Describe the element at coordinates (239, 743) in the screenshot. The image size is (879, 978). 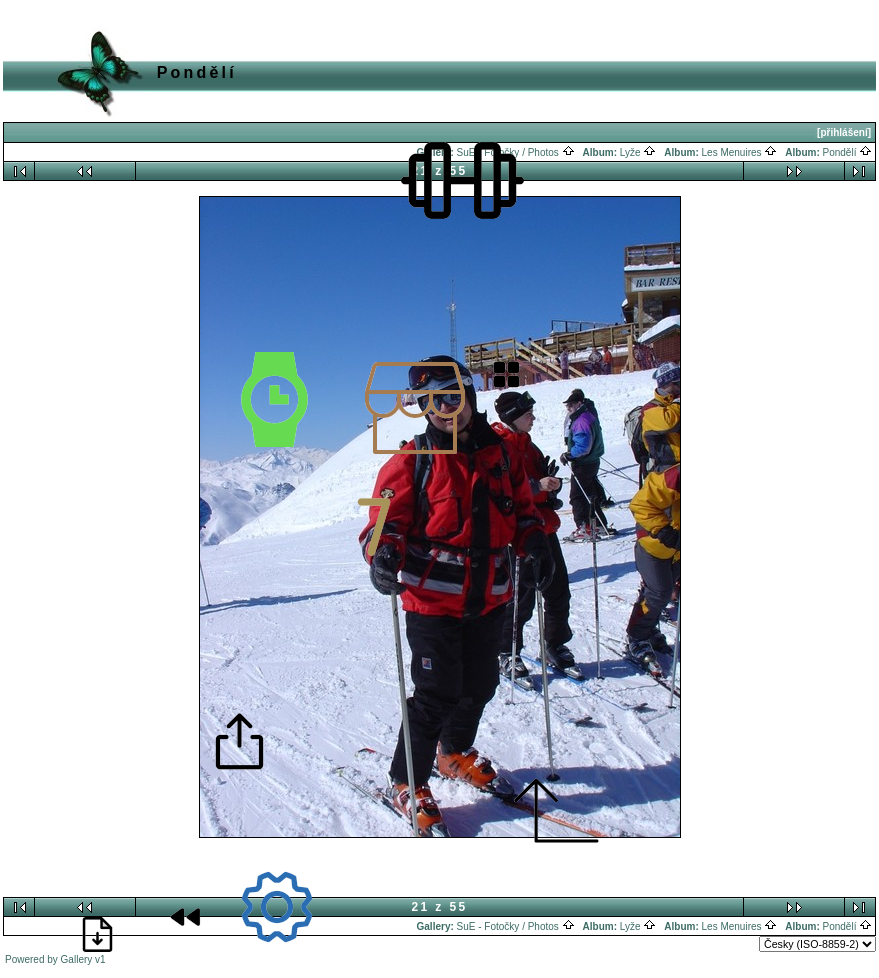
I see `export or share content to another app` at that location.